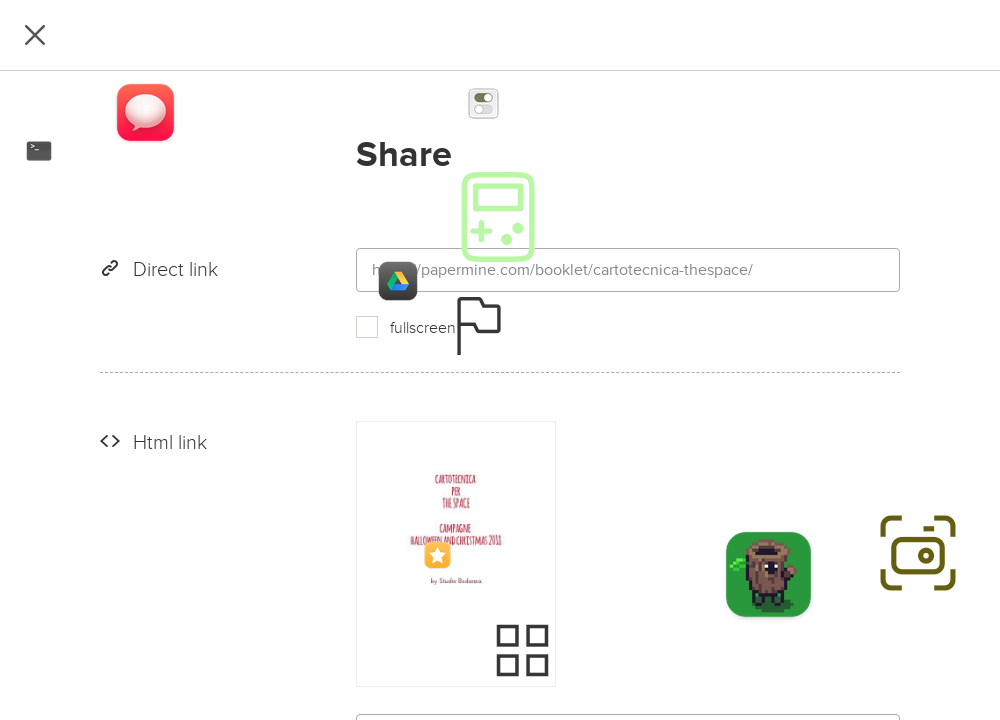 Image resolution: width=1000 pixels, height=720 pixels. Describe the element at coordinates (918, 553) in the screenshot. I see `take a screenshot` at that location.